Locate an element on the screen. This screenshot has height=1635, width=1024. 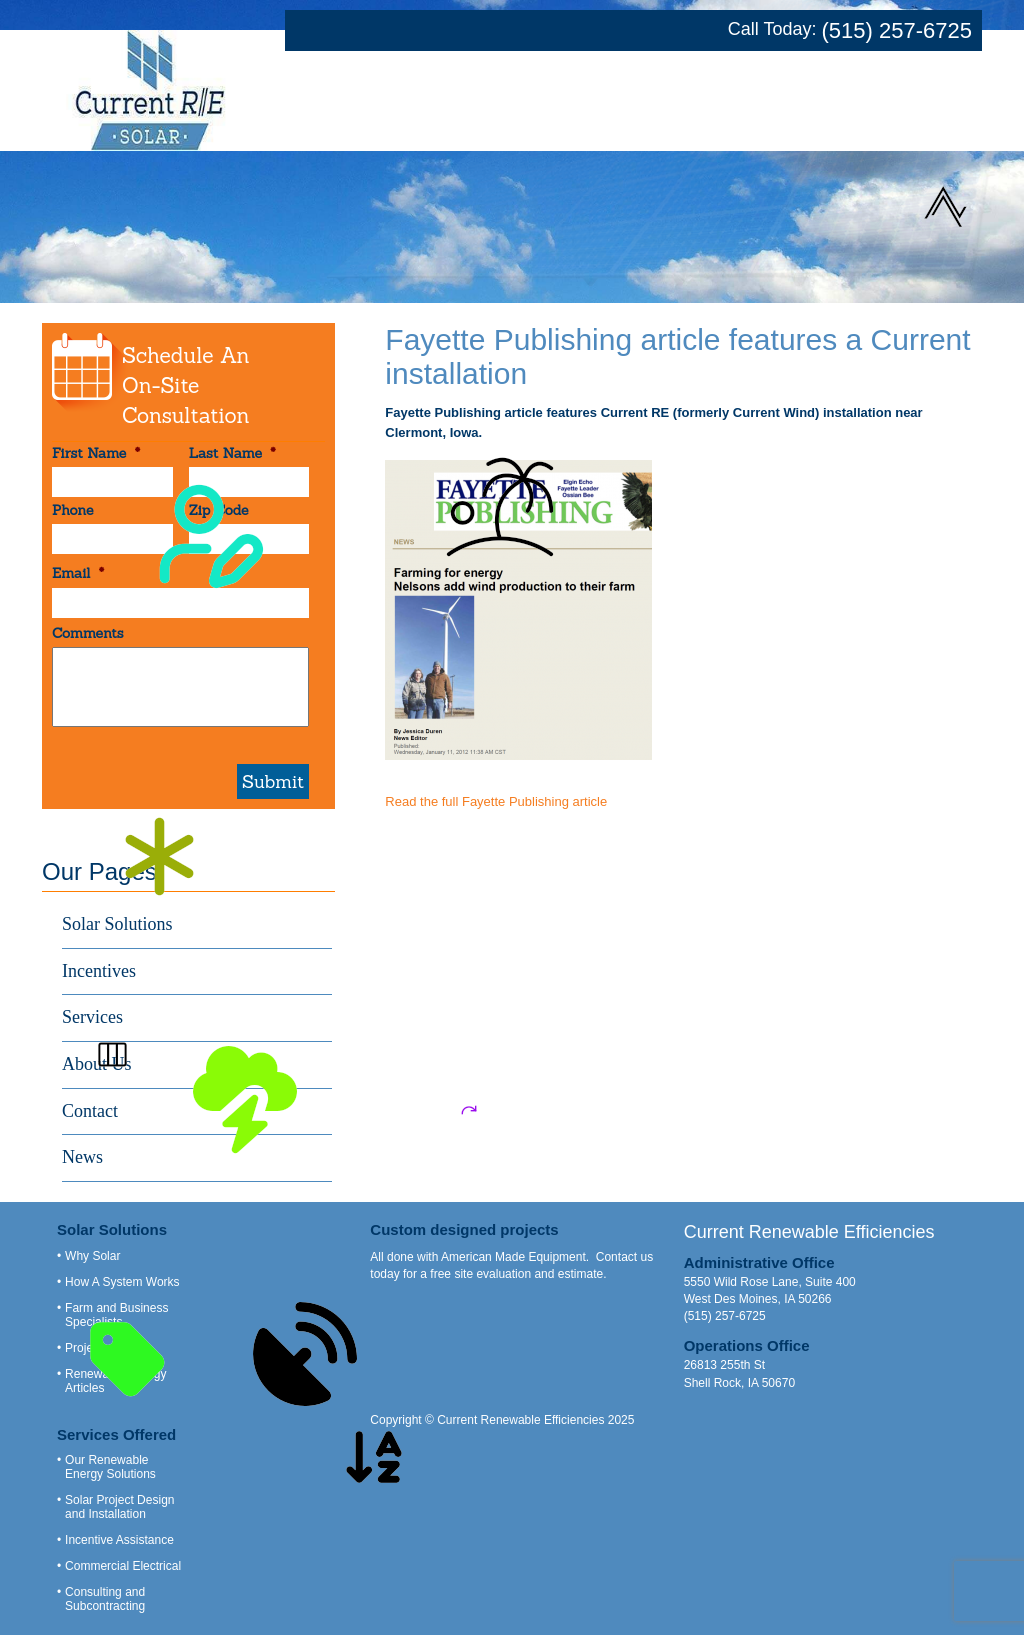
indicates thunderstorm or severe weather conditions is located at coordinates (245, 1098).